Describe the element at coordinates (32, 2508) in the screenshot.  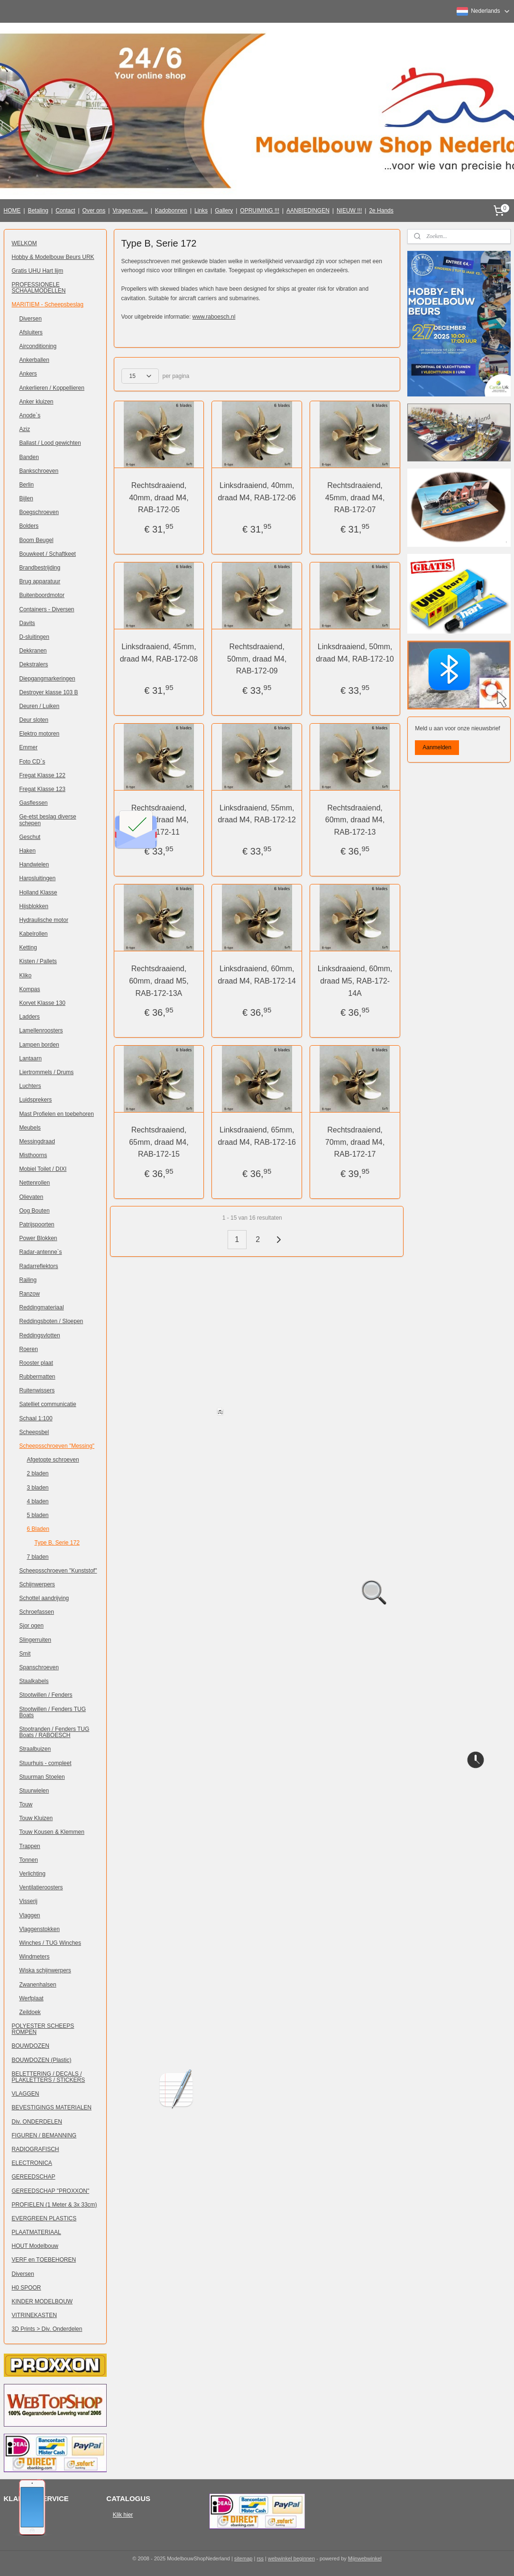
I see `iPod Touch device connected` at that location.